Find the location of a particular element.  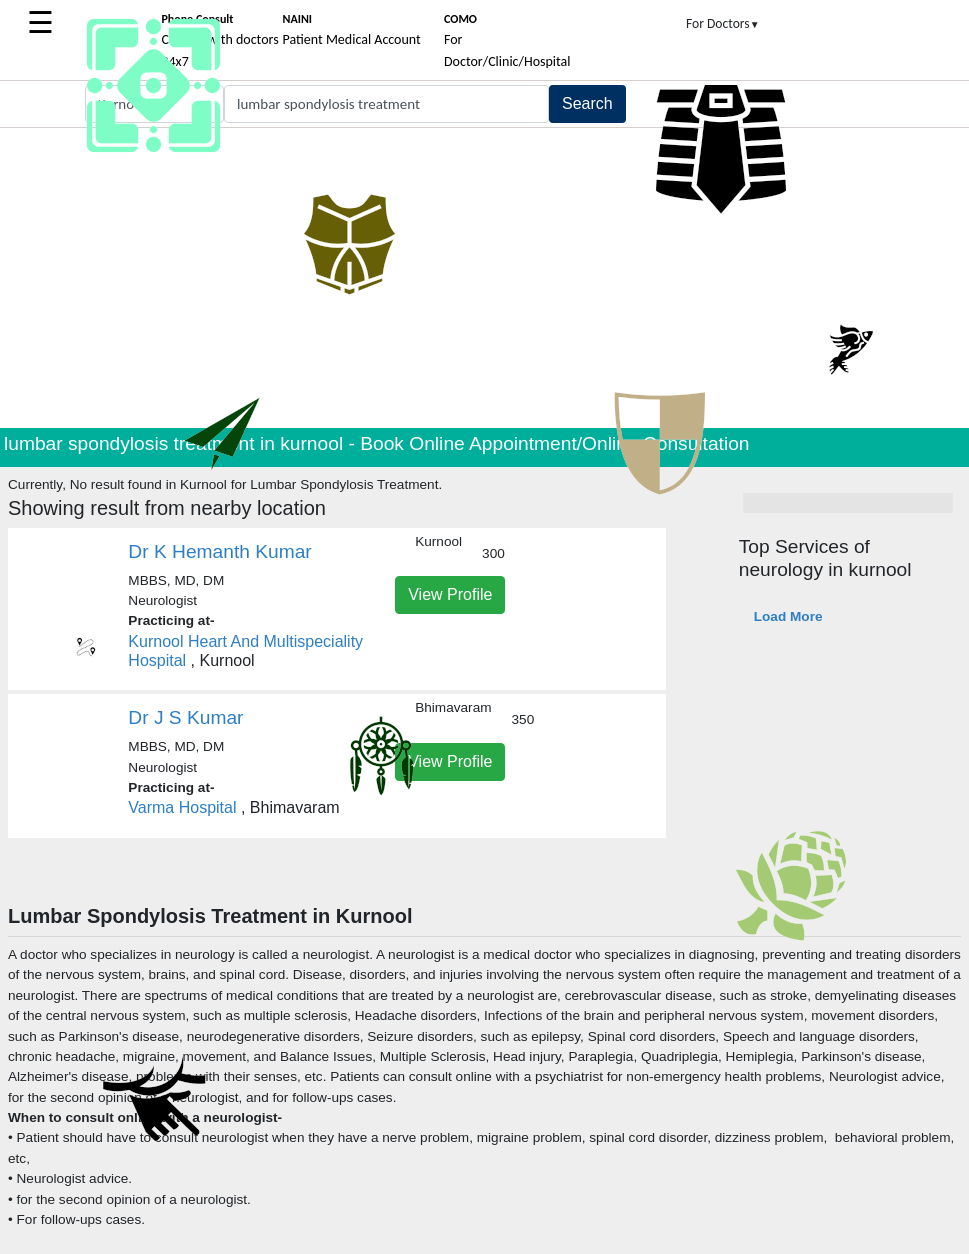

activate a divine power or special ability is located at coordinates (154, 1106).